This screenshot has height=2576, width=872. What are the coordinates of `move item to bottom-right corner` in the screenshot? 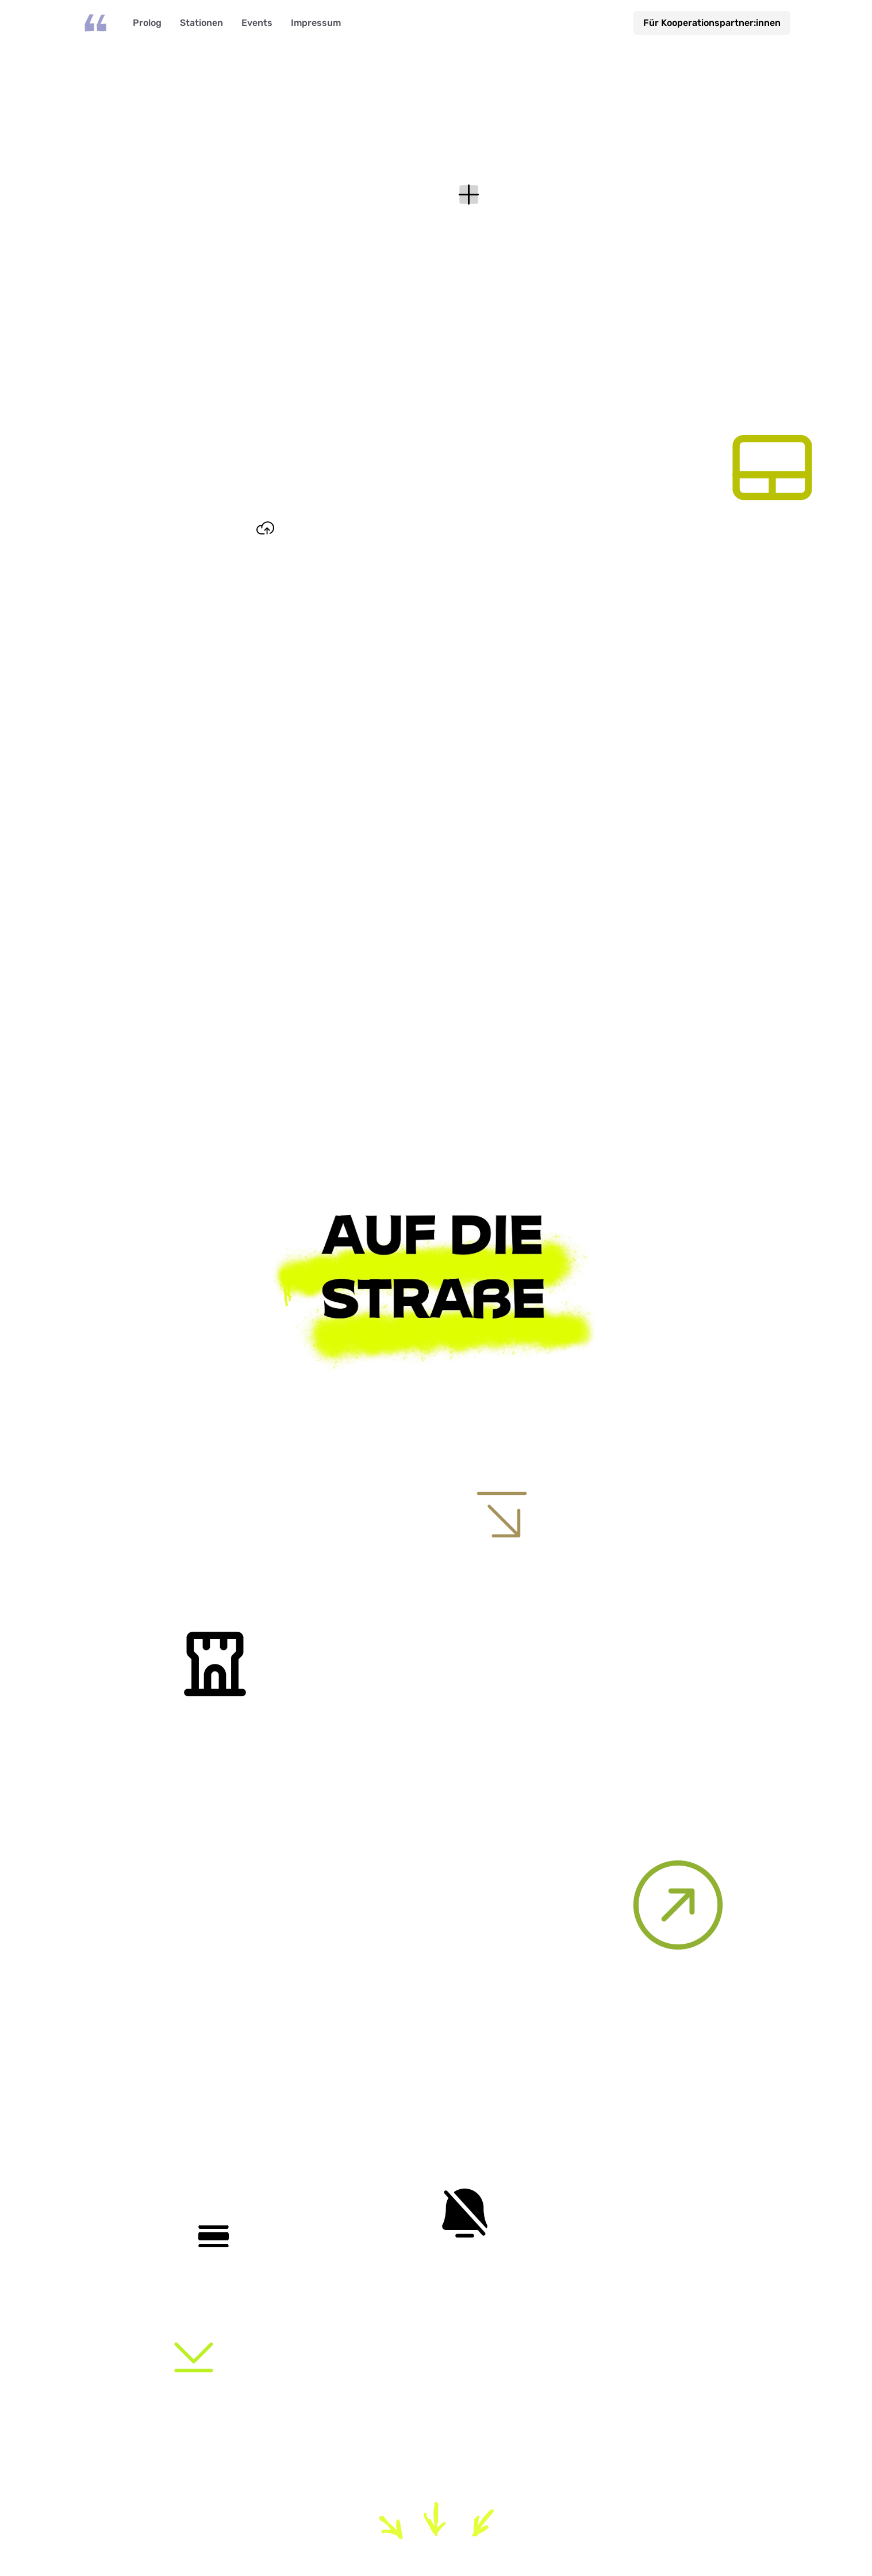 It's located at (502, 1517).